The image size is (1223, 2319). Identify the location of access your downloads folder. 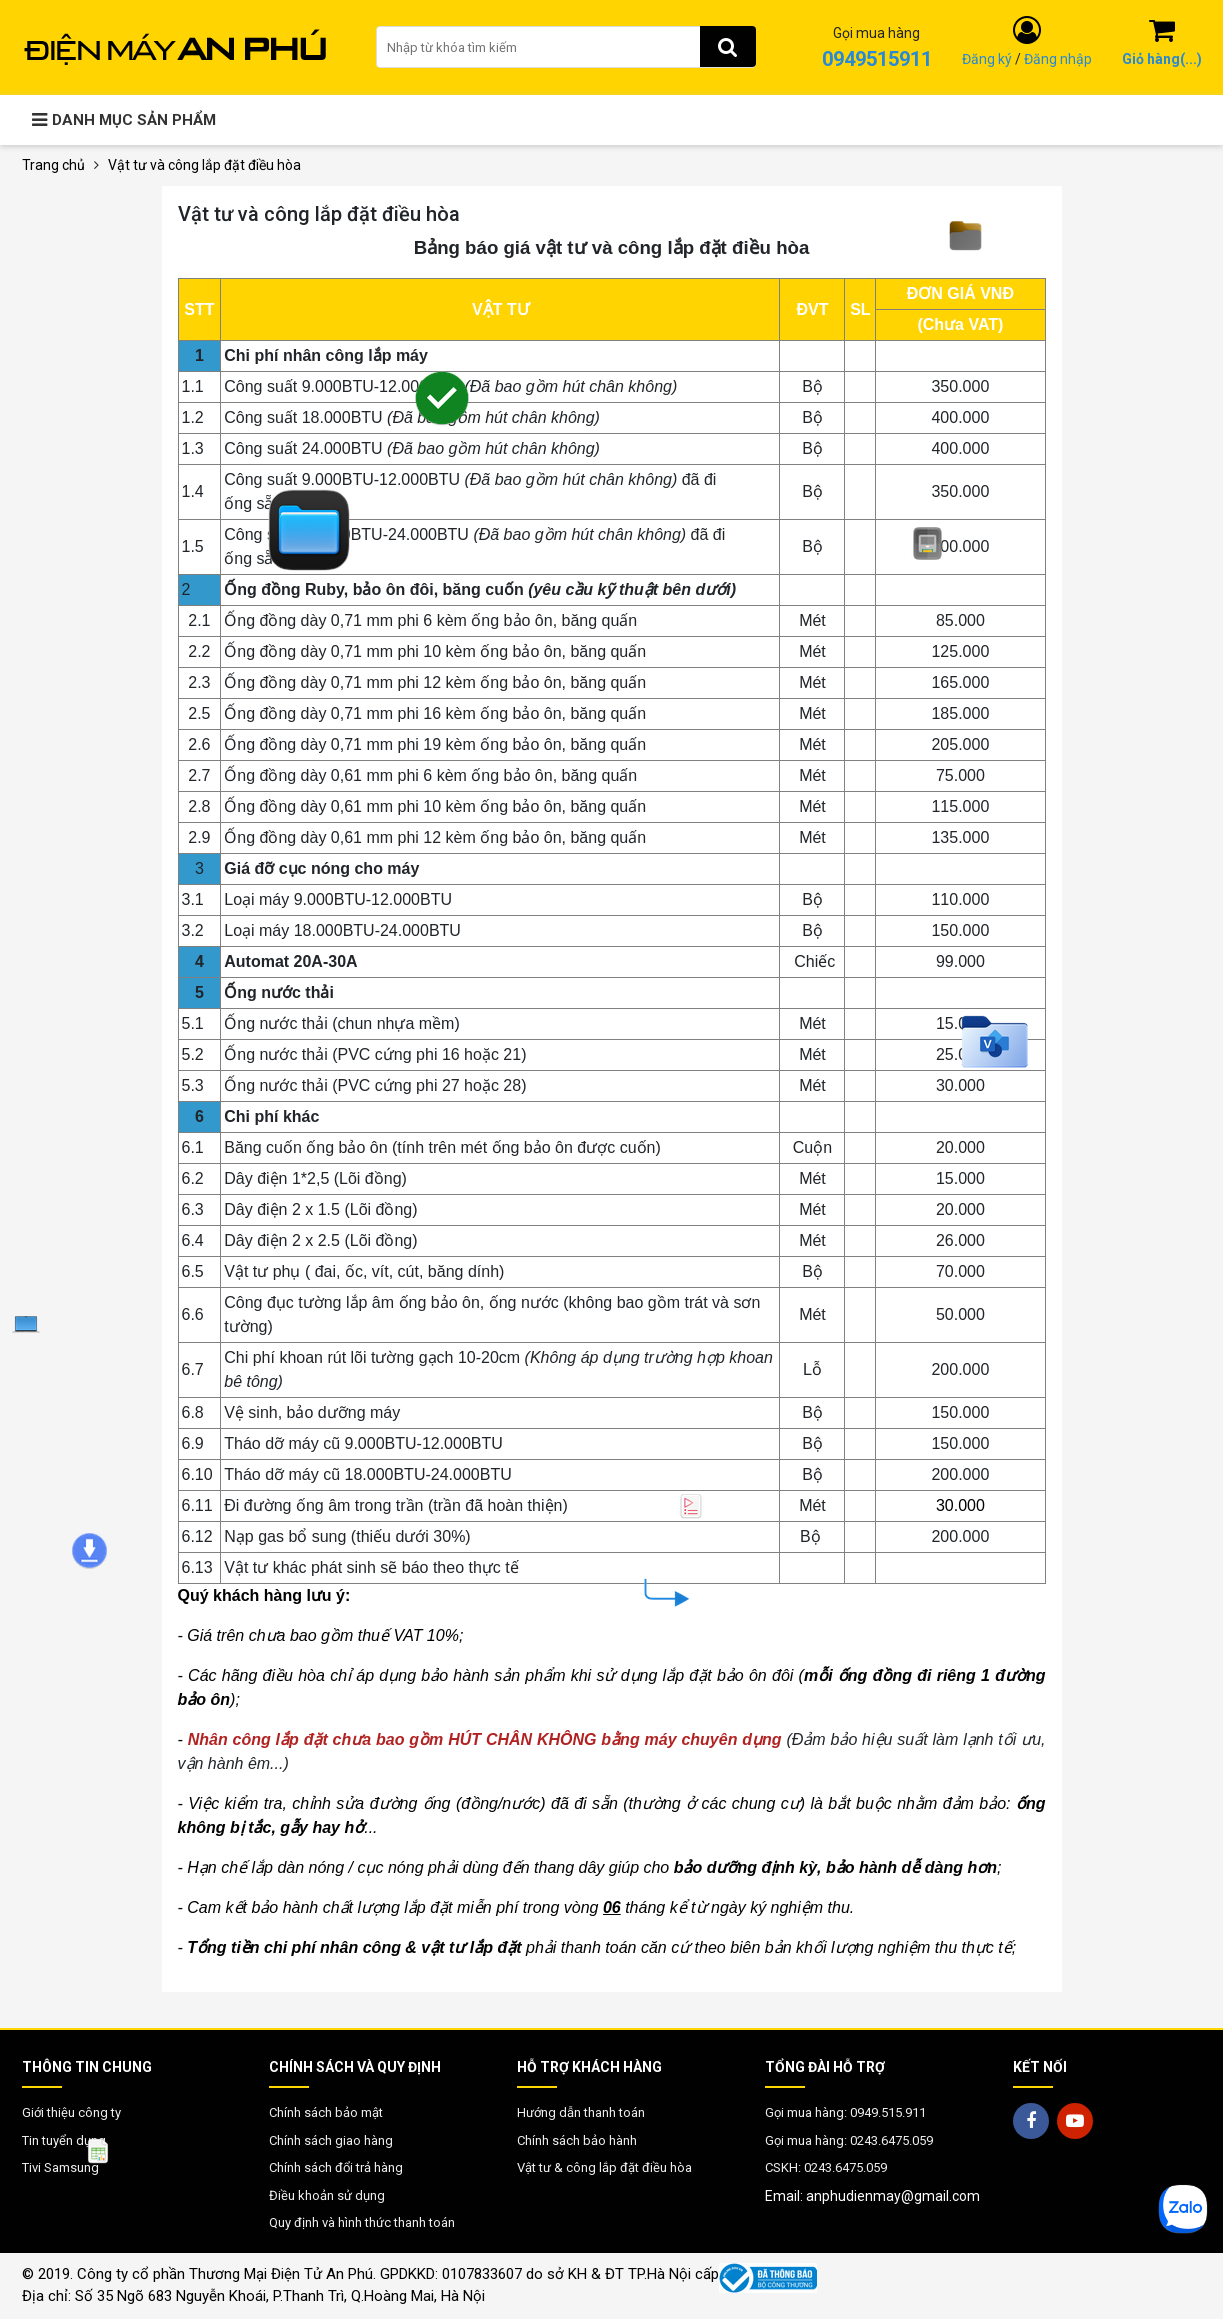
(89, 1550).